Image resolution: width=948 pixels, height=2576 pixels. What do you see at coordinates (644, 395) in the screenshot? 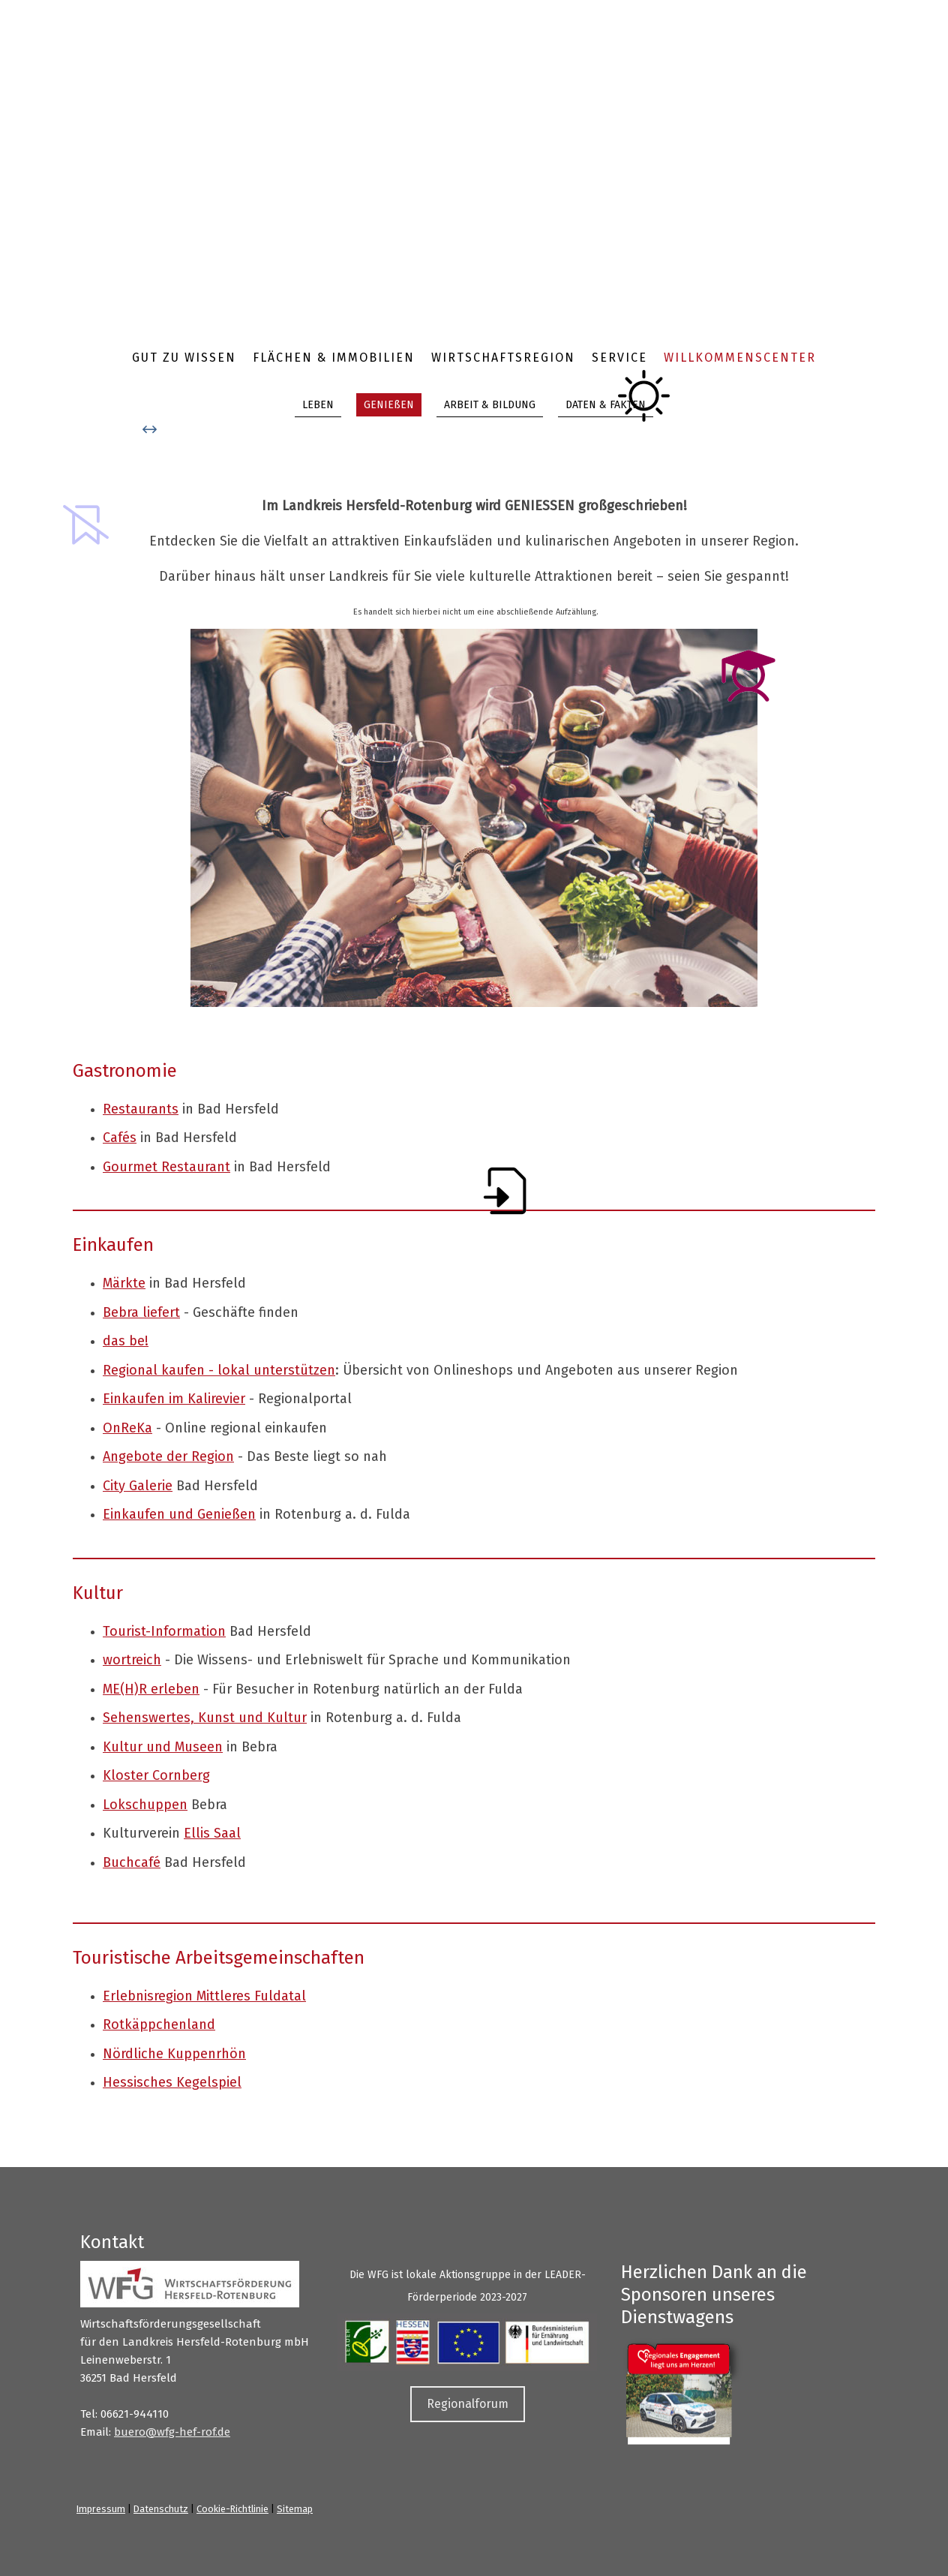
I see `switch to light mode` at bounding box center [644, 395].